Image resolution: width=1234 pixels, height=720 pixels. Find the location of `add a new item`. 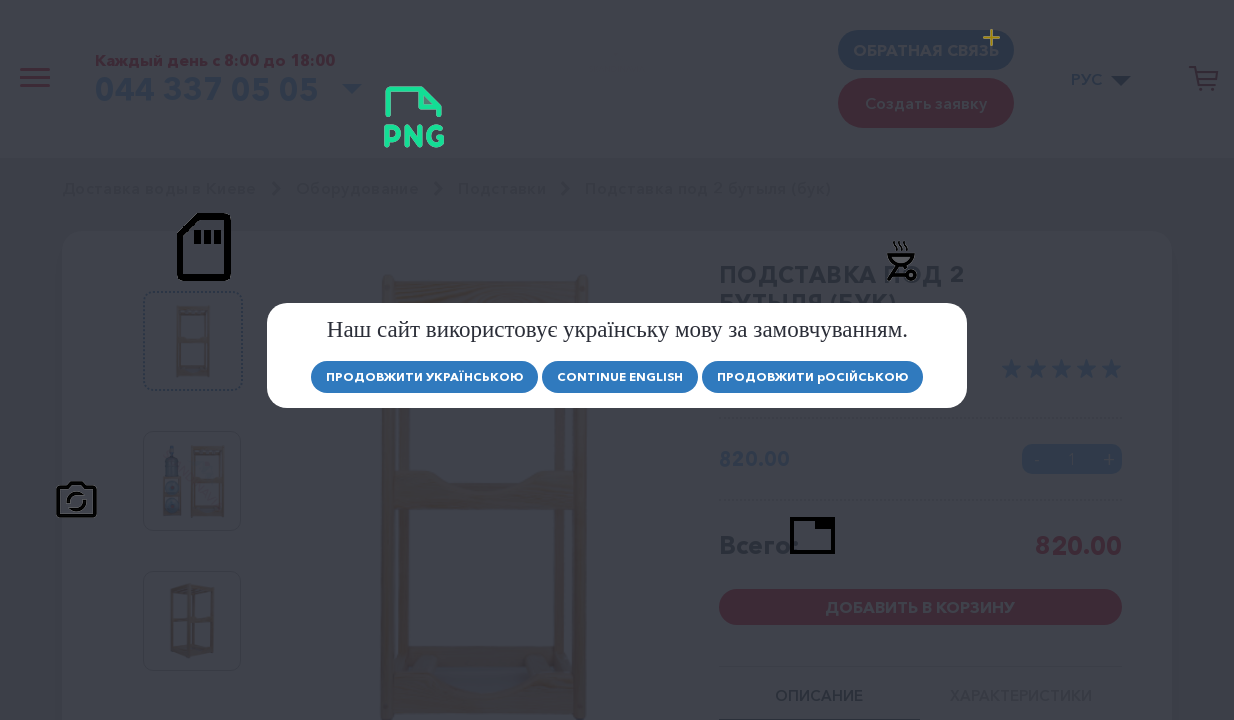

add a new item is located at coordinates (991, 37).